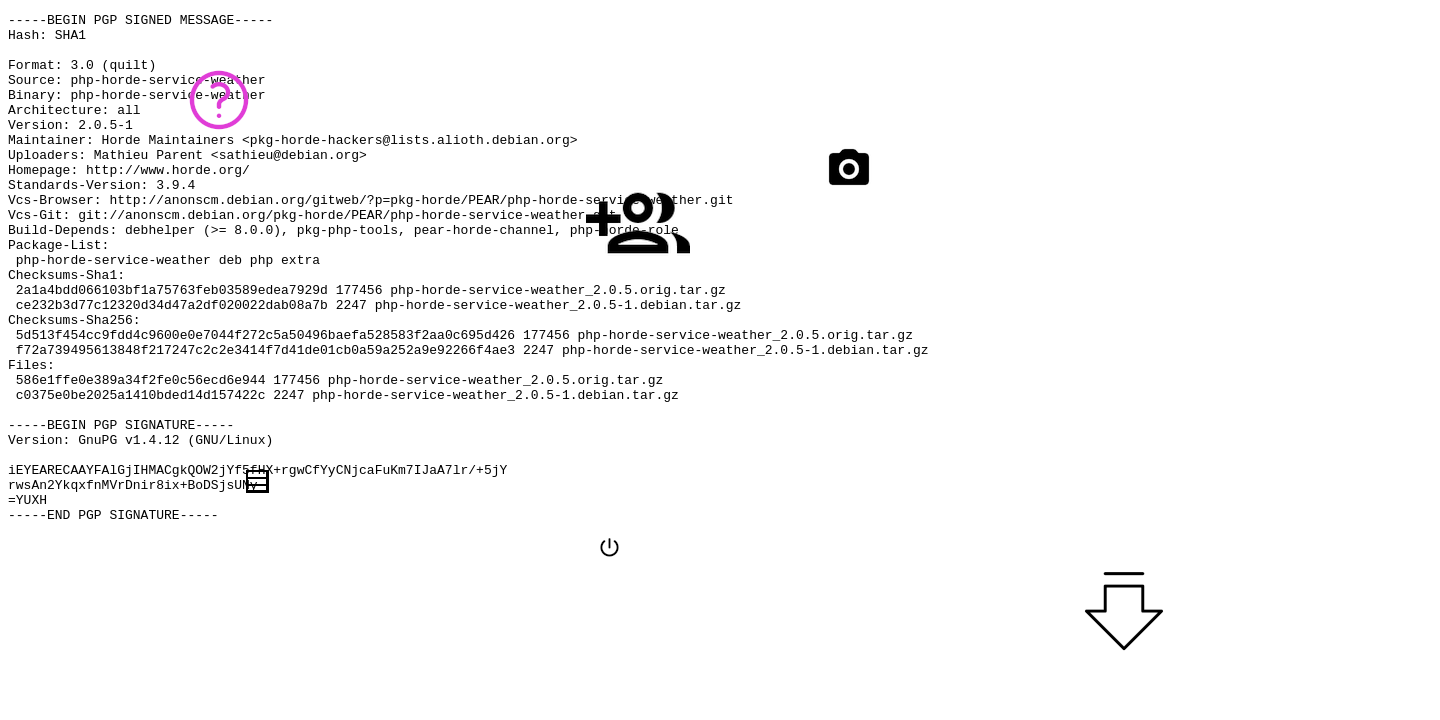  Describe the element at coordinates (219, 100) in the screenshot. I see `access help or support information` at that location.